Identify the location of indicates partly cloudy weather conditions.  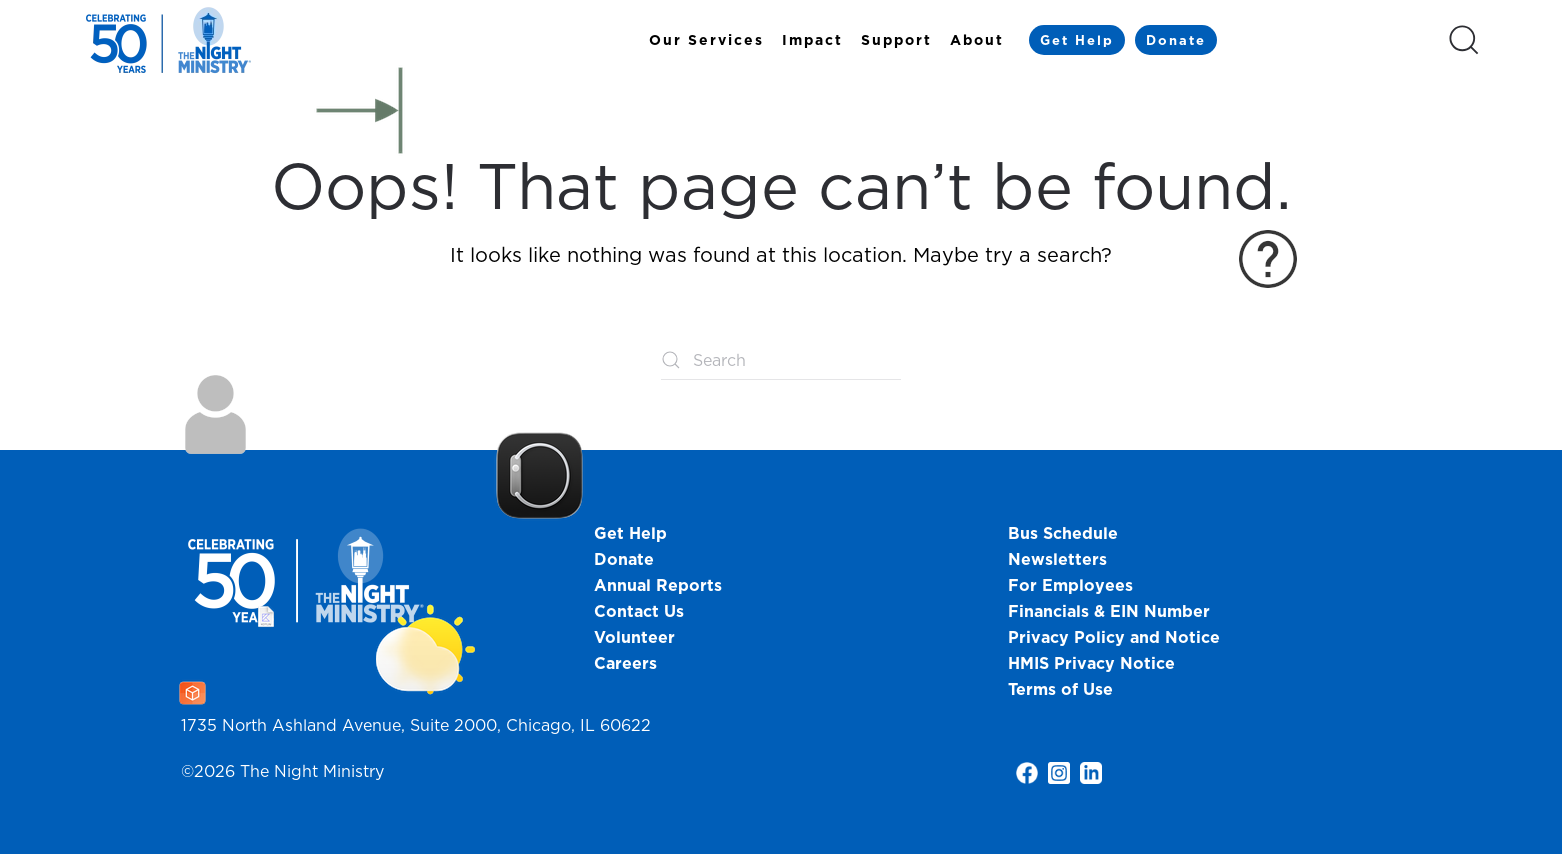
(425, 649).